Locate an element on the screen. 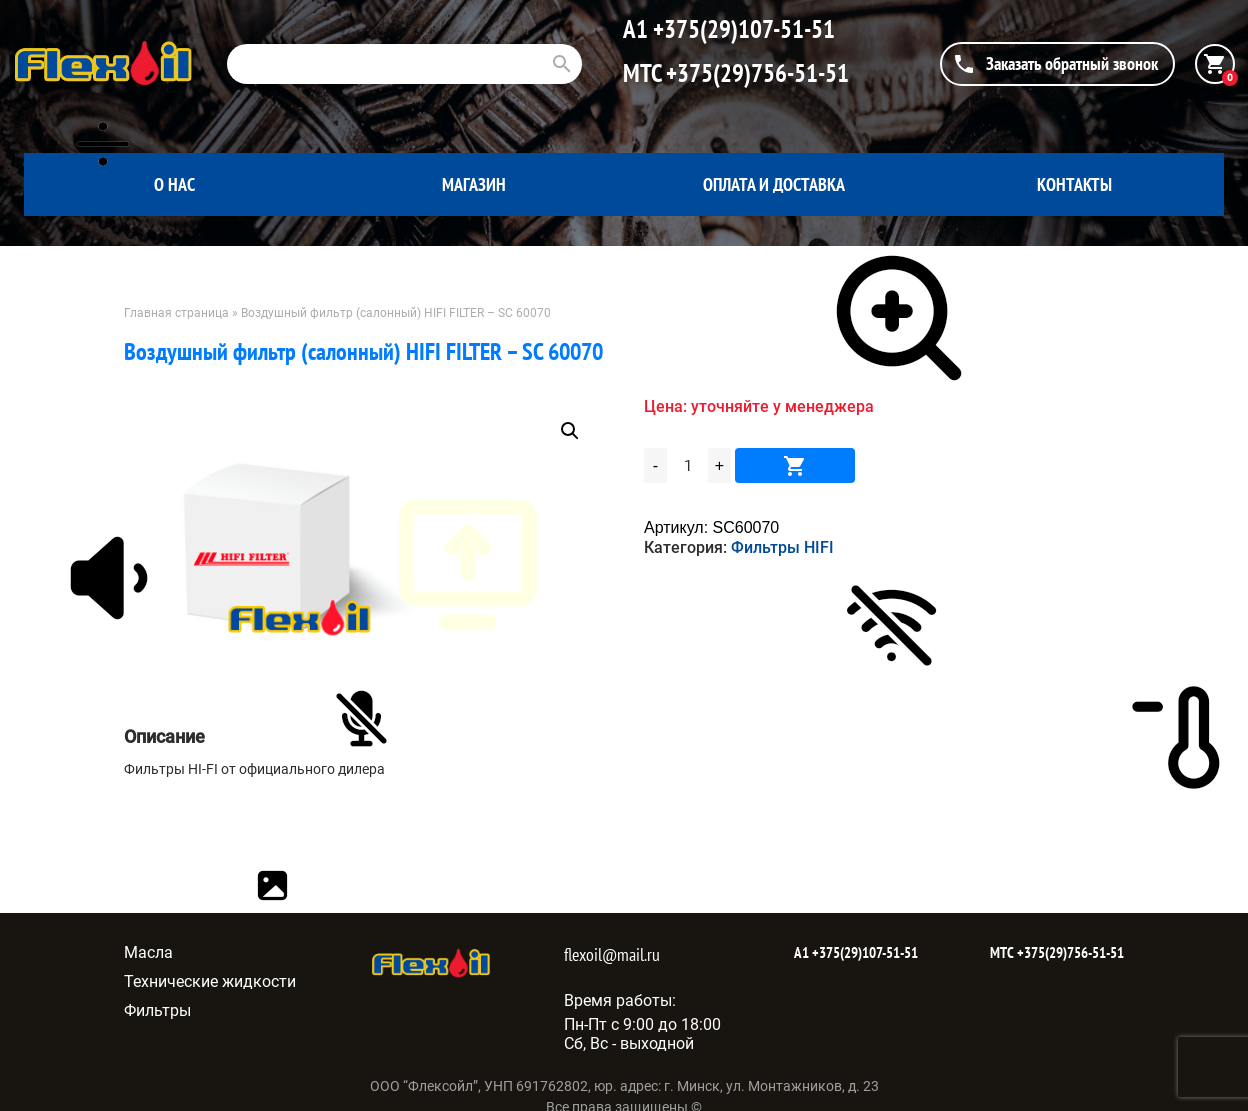 This screenshot has height=1111, width=1248. upload file to display or screen is located at coordinates (468, 558).